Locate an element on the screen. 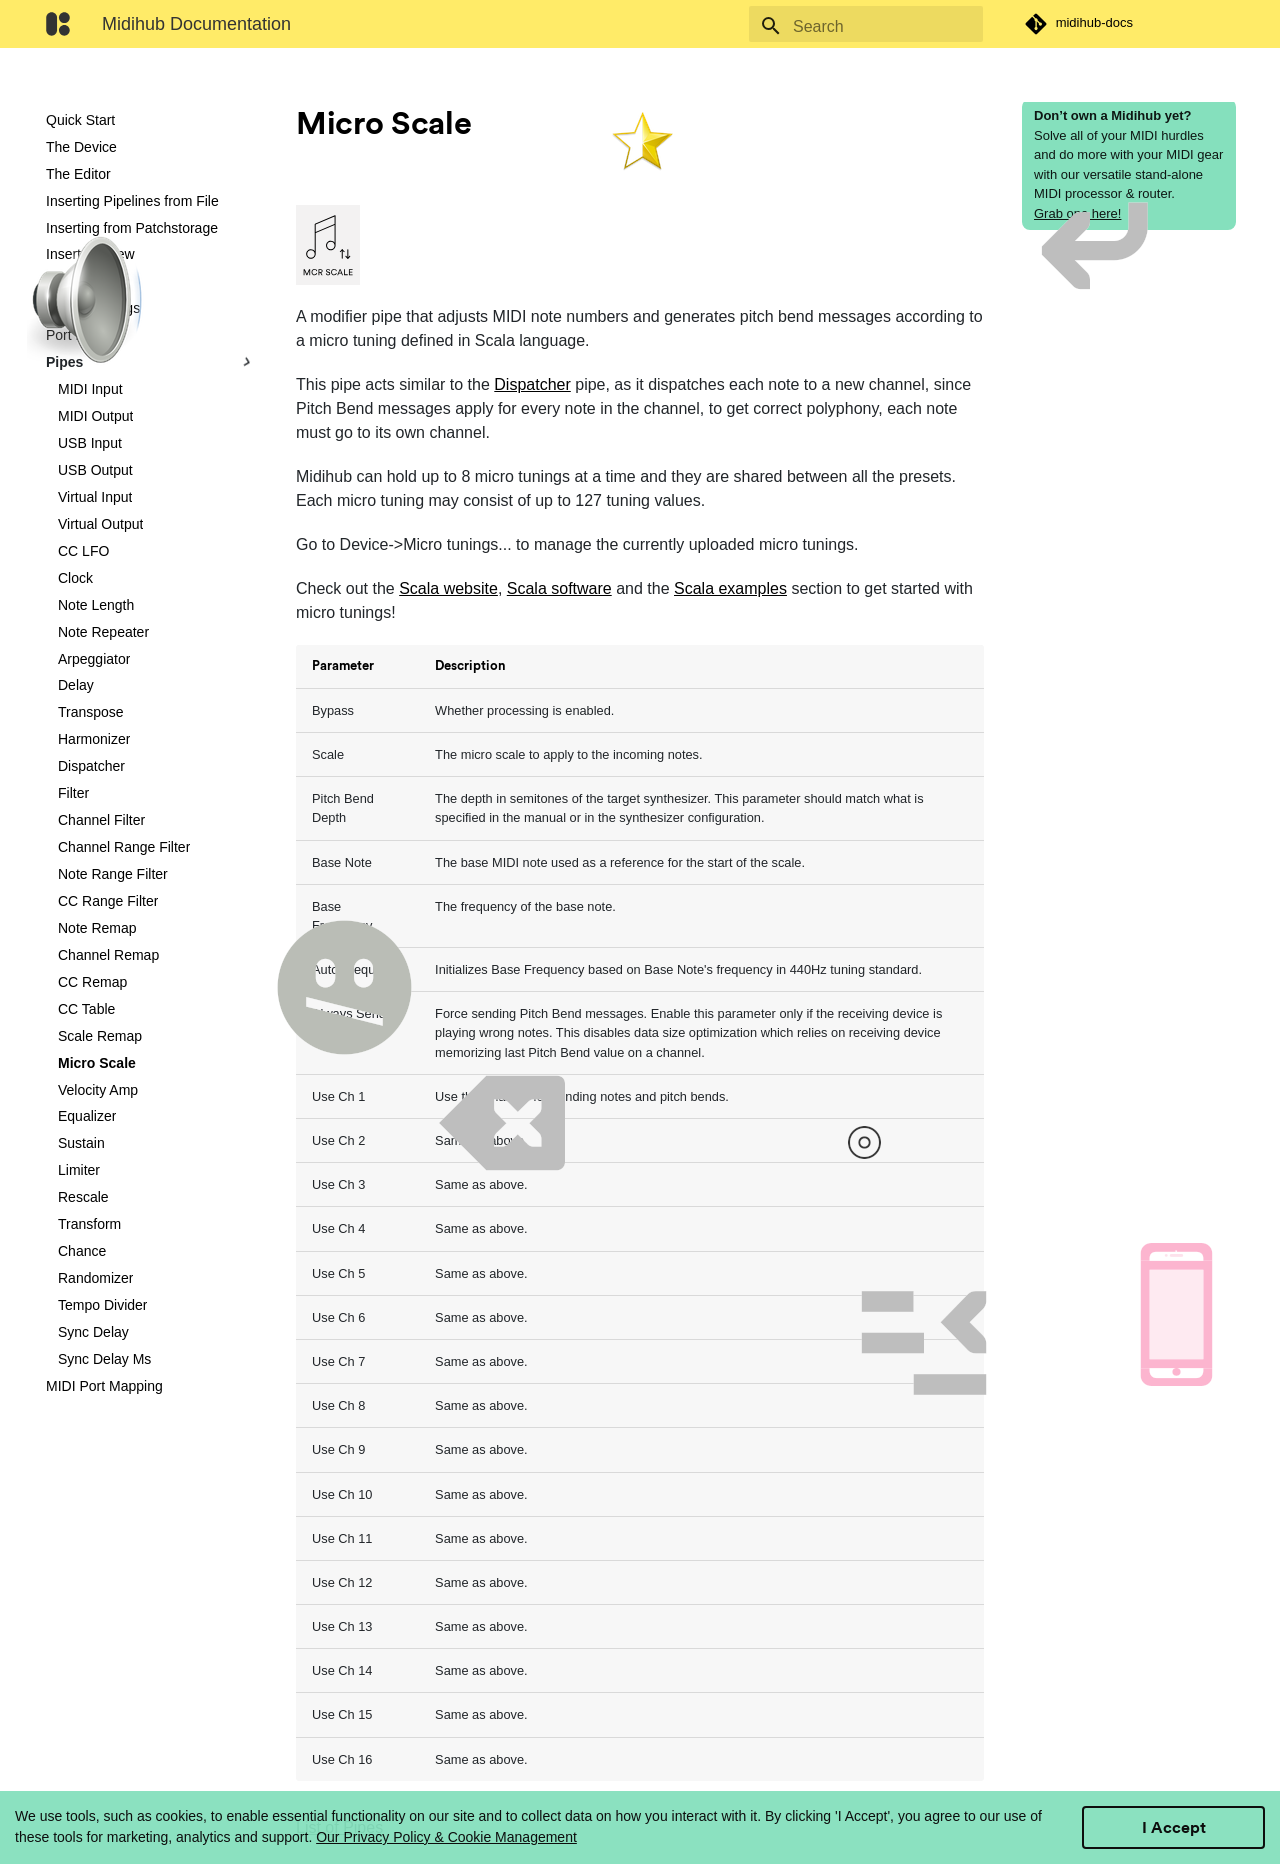 This screenshot has width=1280, height=1864. indicates uncertain or neutral status is located at coordinates (344, 987).